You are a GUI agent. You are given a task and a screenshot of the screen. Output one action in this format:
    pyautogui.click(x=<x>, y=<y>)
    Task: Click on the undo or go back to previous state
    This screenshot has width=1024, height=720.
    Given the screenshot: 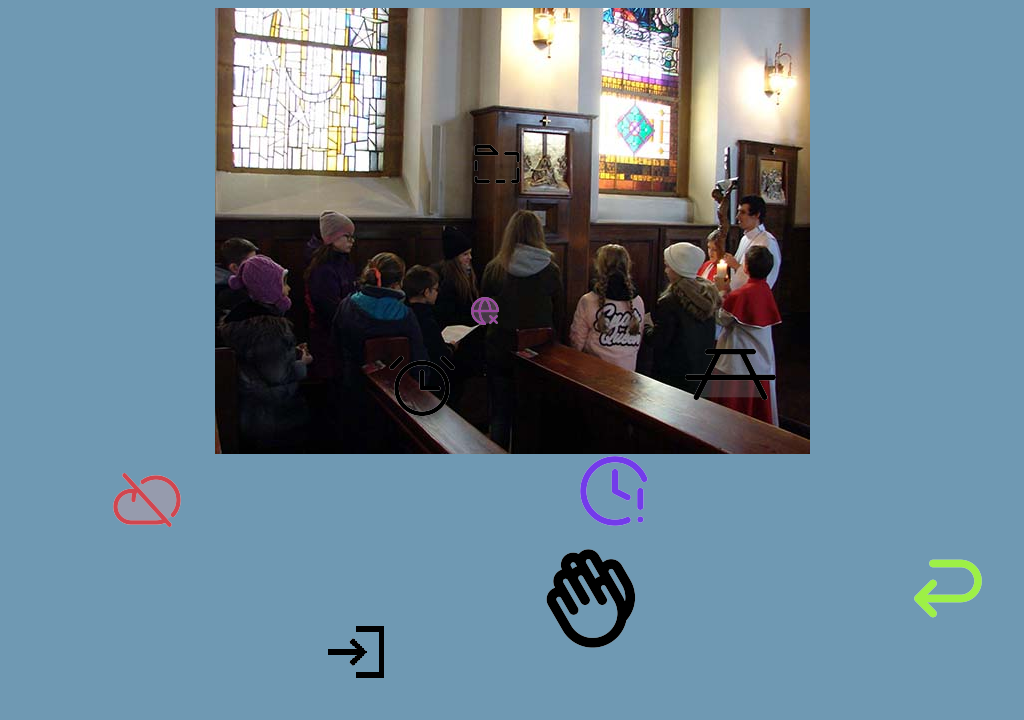 What is the action you would take?
    pyautogui.click(x=948, y=586)
    